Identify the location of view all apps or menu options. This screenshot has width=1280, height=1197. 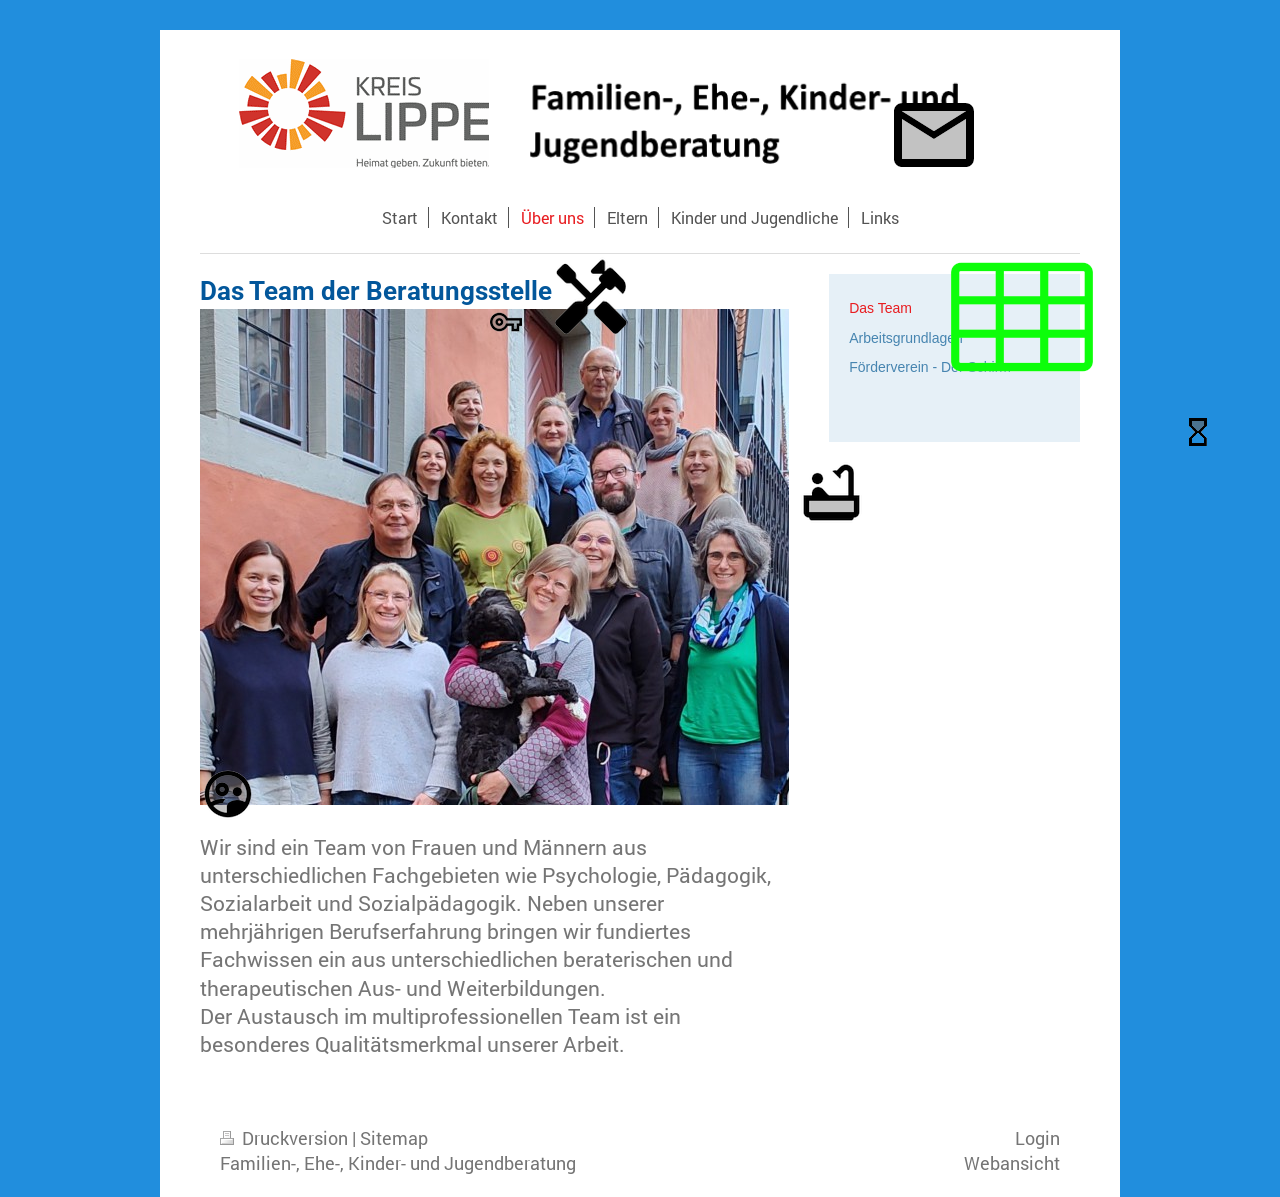
(1022, 317).